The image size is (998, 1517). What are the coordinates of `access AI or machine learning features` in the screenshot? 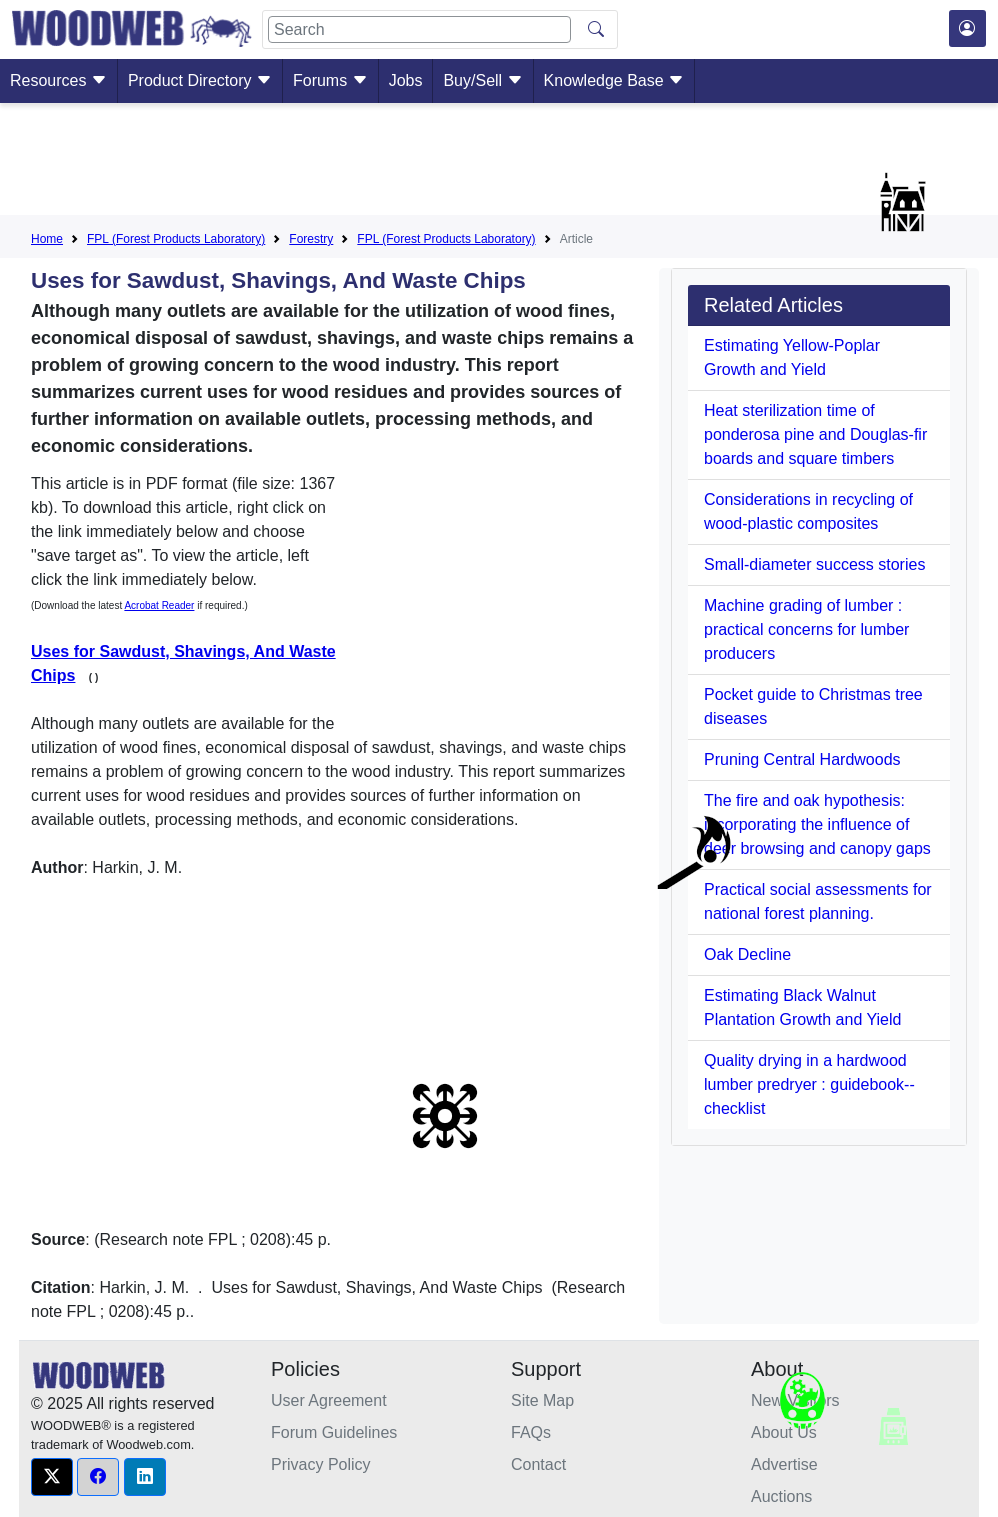 It's located at (802, 1400).